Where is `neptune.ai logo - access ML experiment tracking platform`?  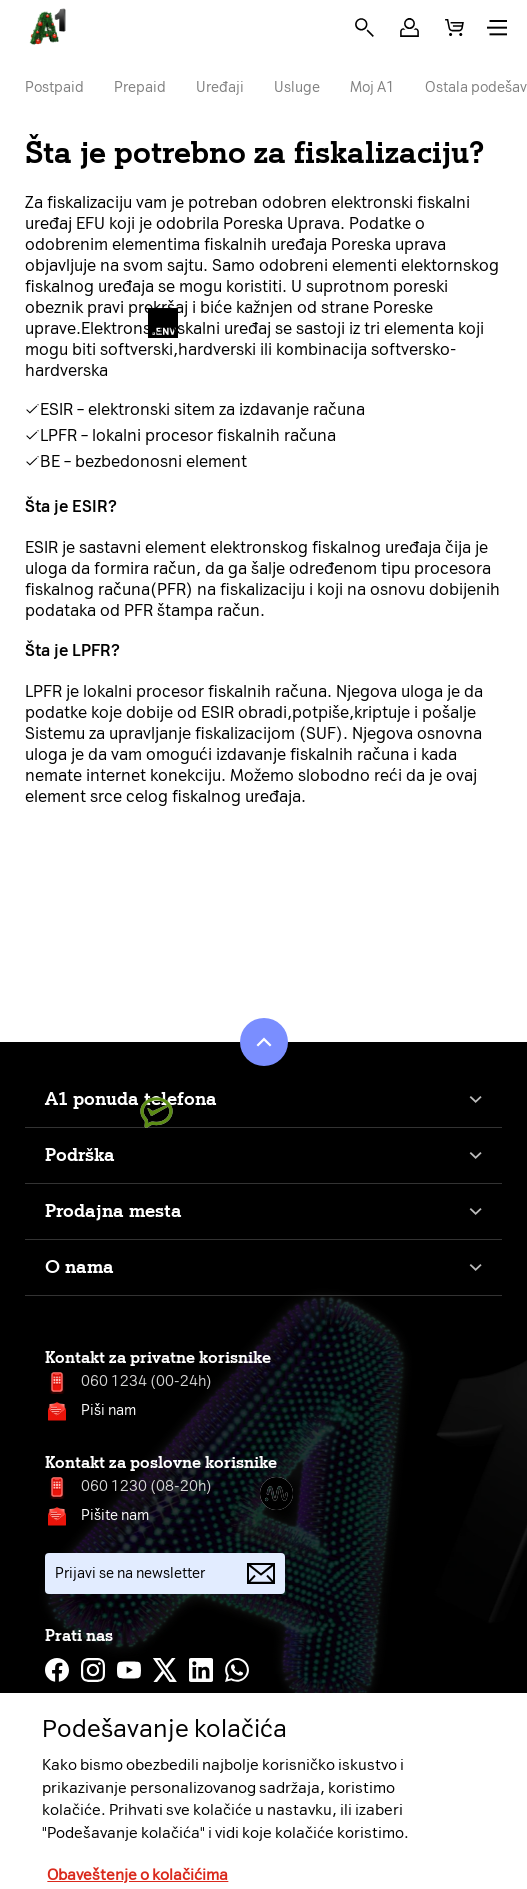 neptune.ai logo - access ML experiment tracking platform is located at coordinates (276, 1493).